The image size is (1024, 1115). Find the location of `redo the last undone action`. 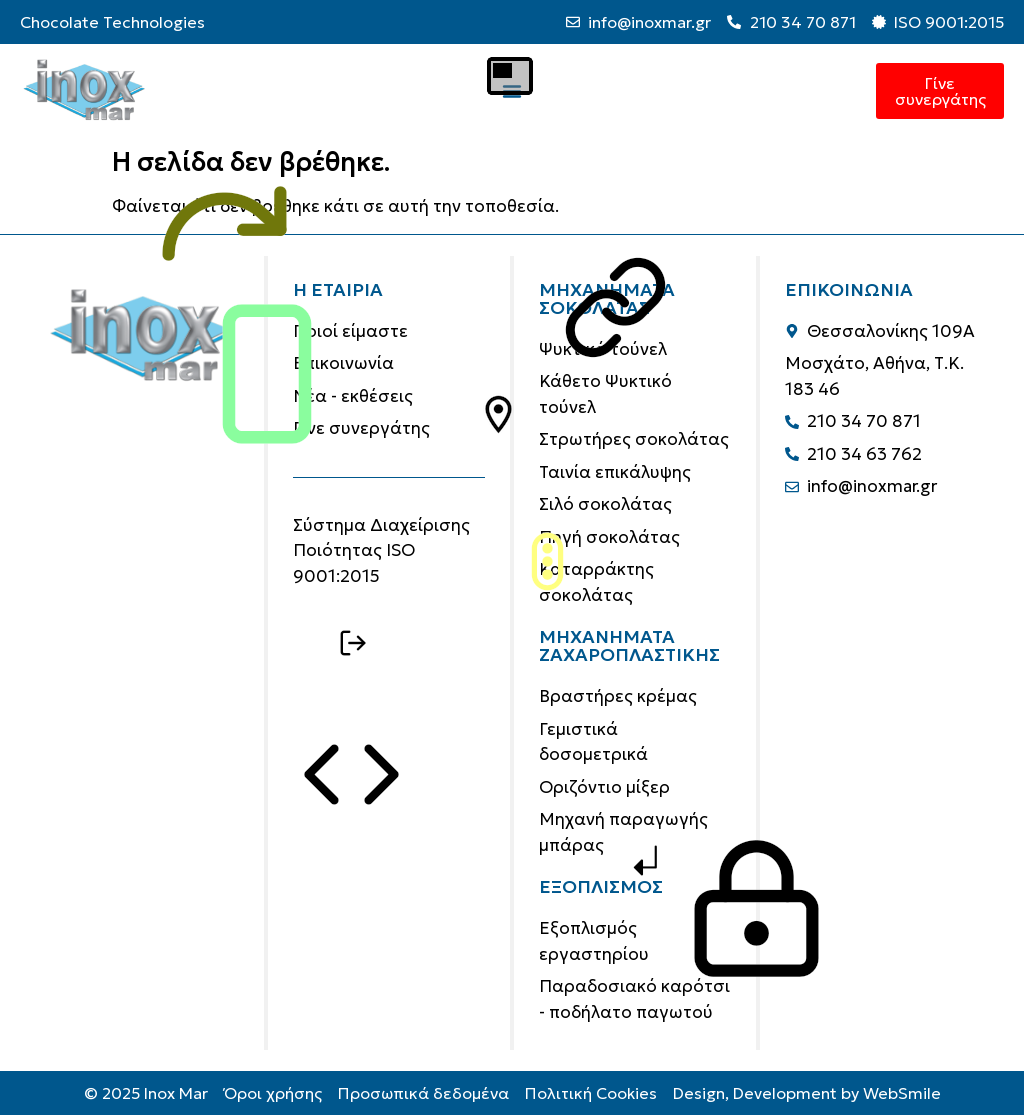

redo the last undone action is located at coordinates (224, 223).